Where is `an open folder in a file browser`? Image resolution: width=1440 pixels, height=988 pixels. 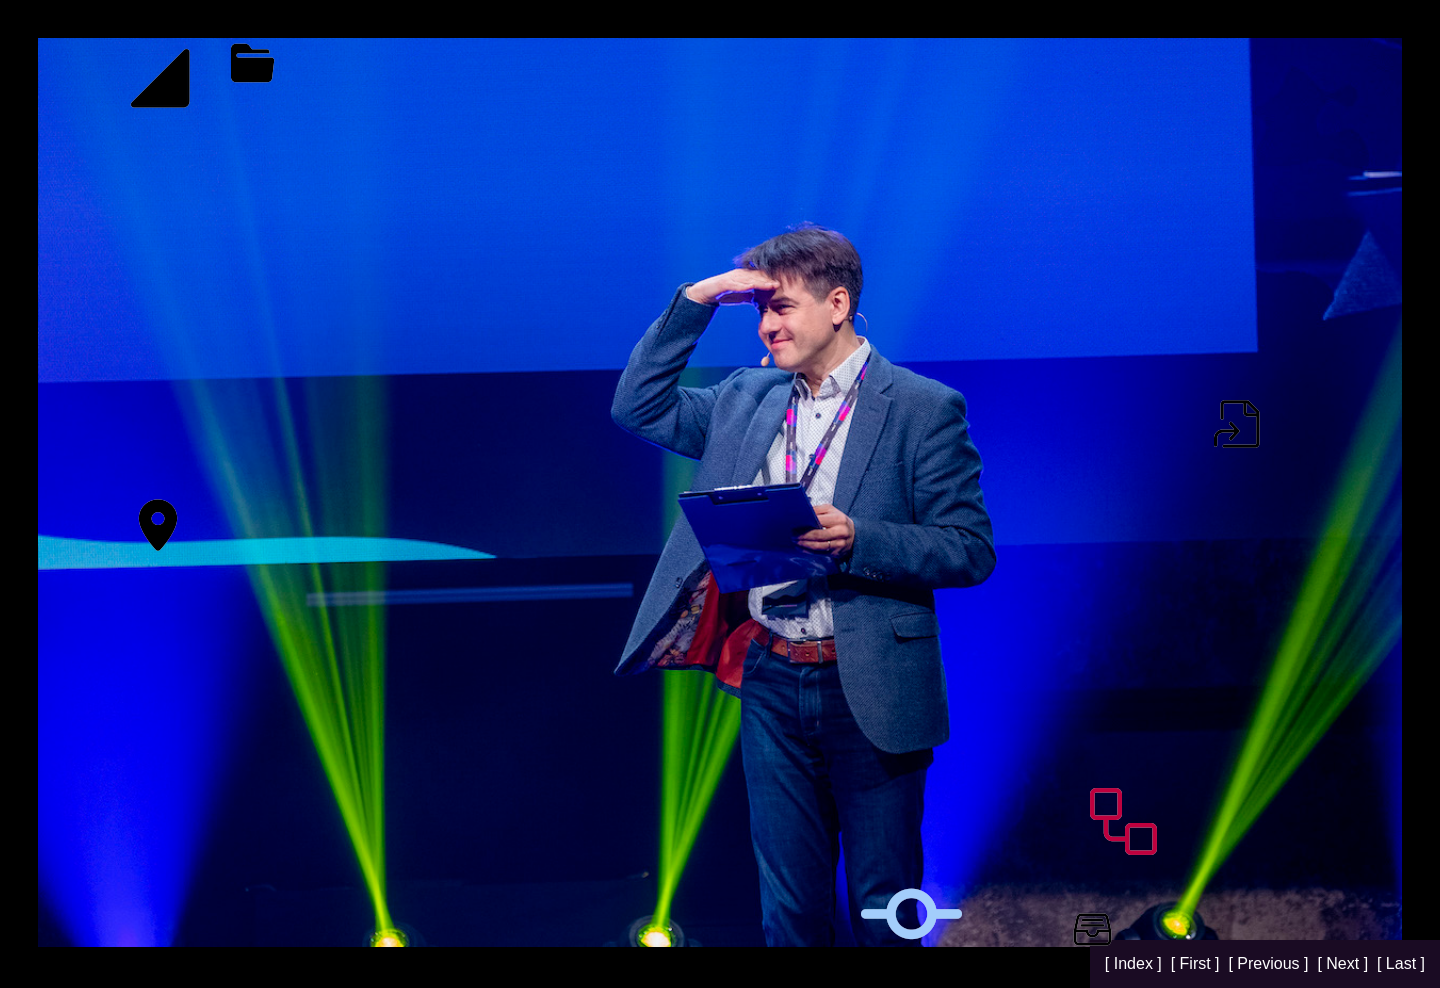 an open folder in a file browser is located at coordinates (253, 63).